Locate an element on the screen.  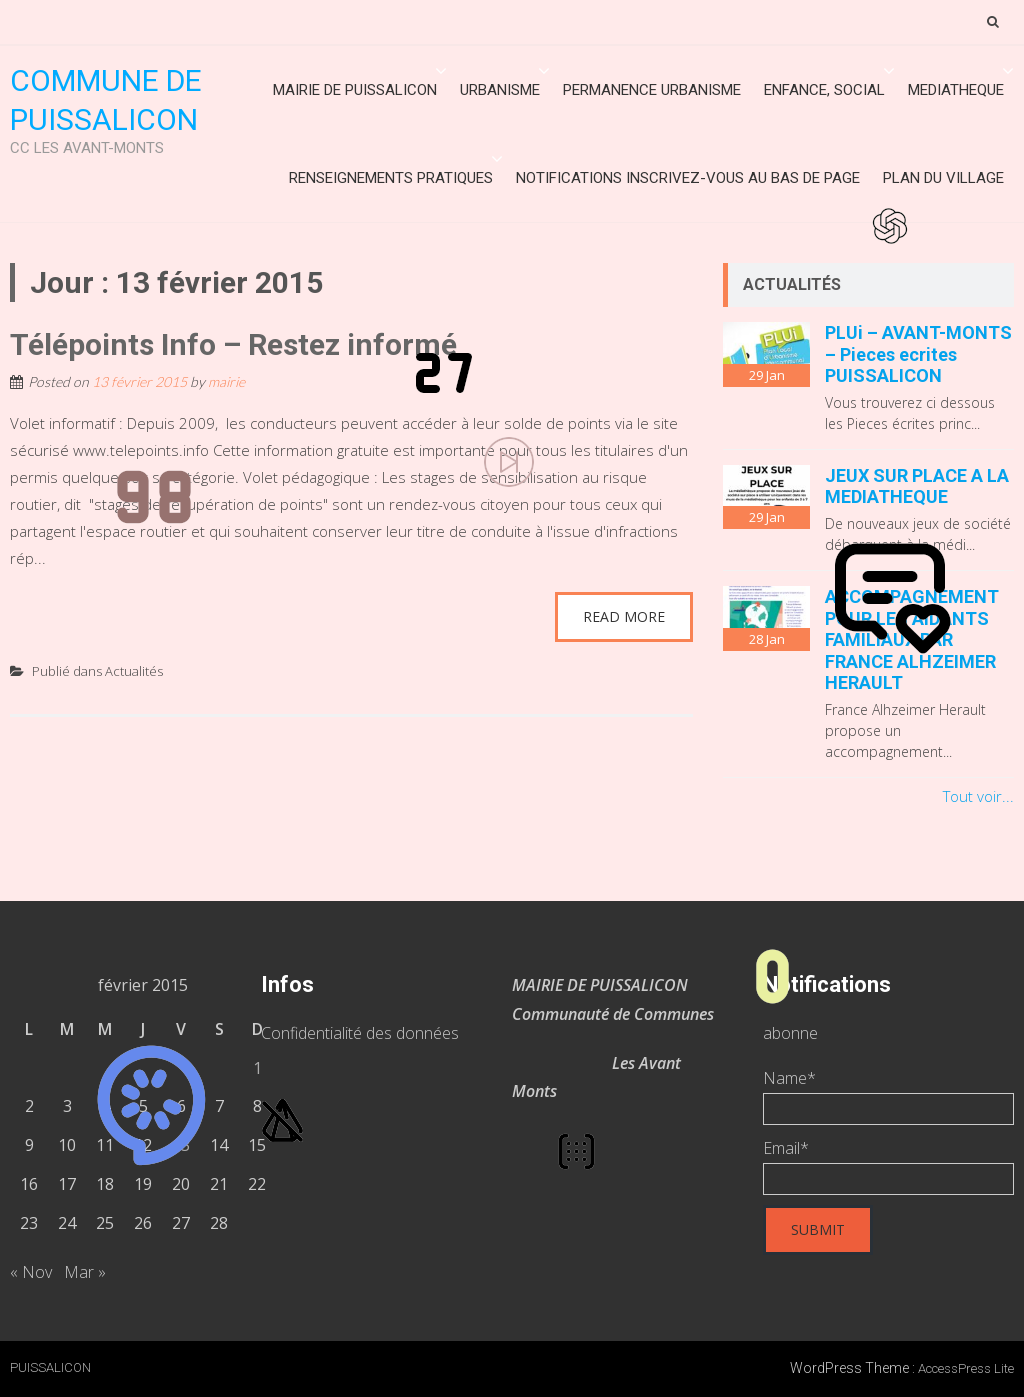
disable 3D object rendering is located at coordinates (282, 1121).